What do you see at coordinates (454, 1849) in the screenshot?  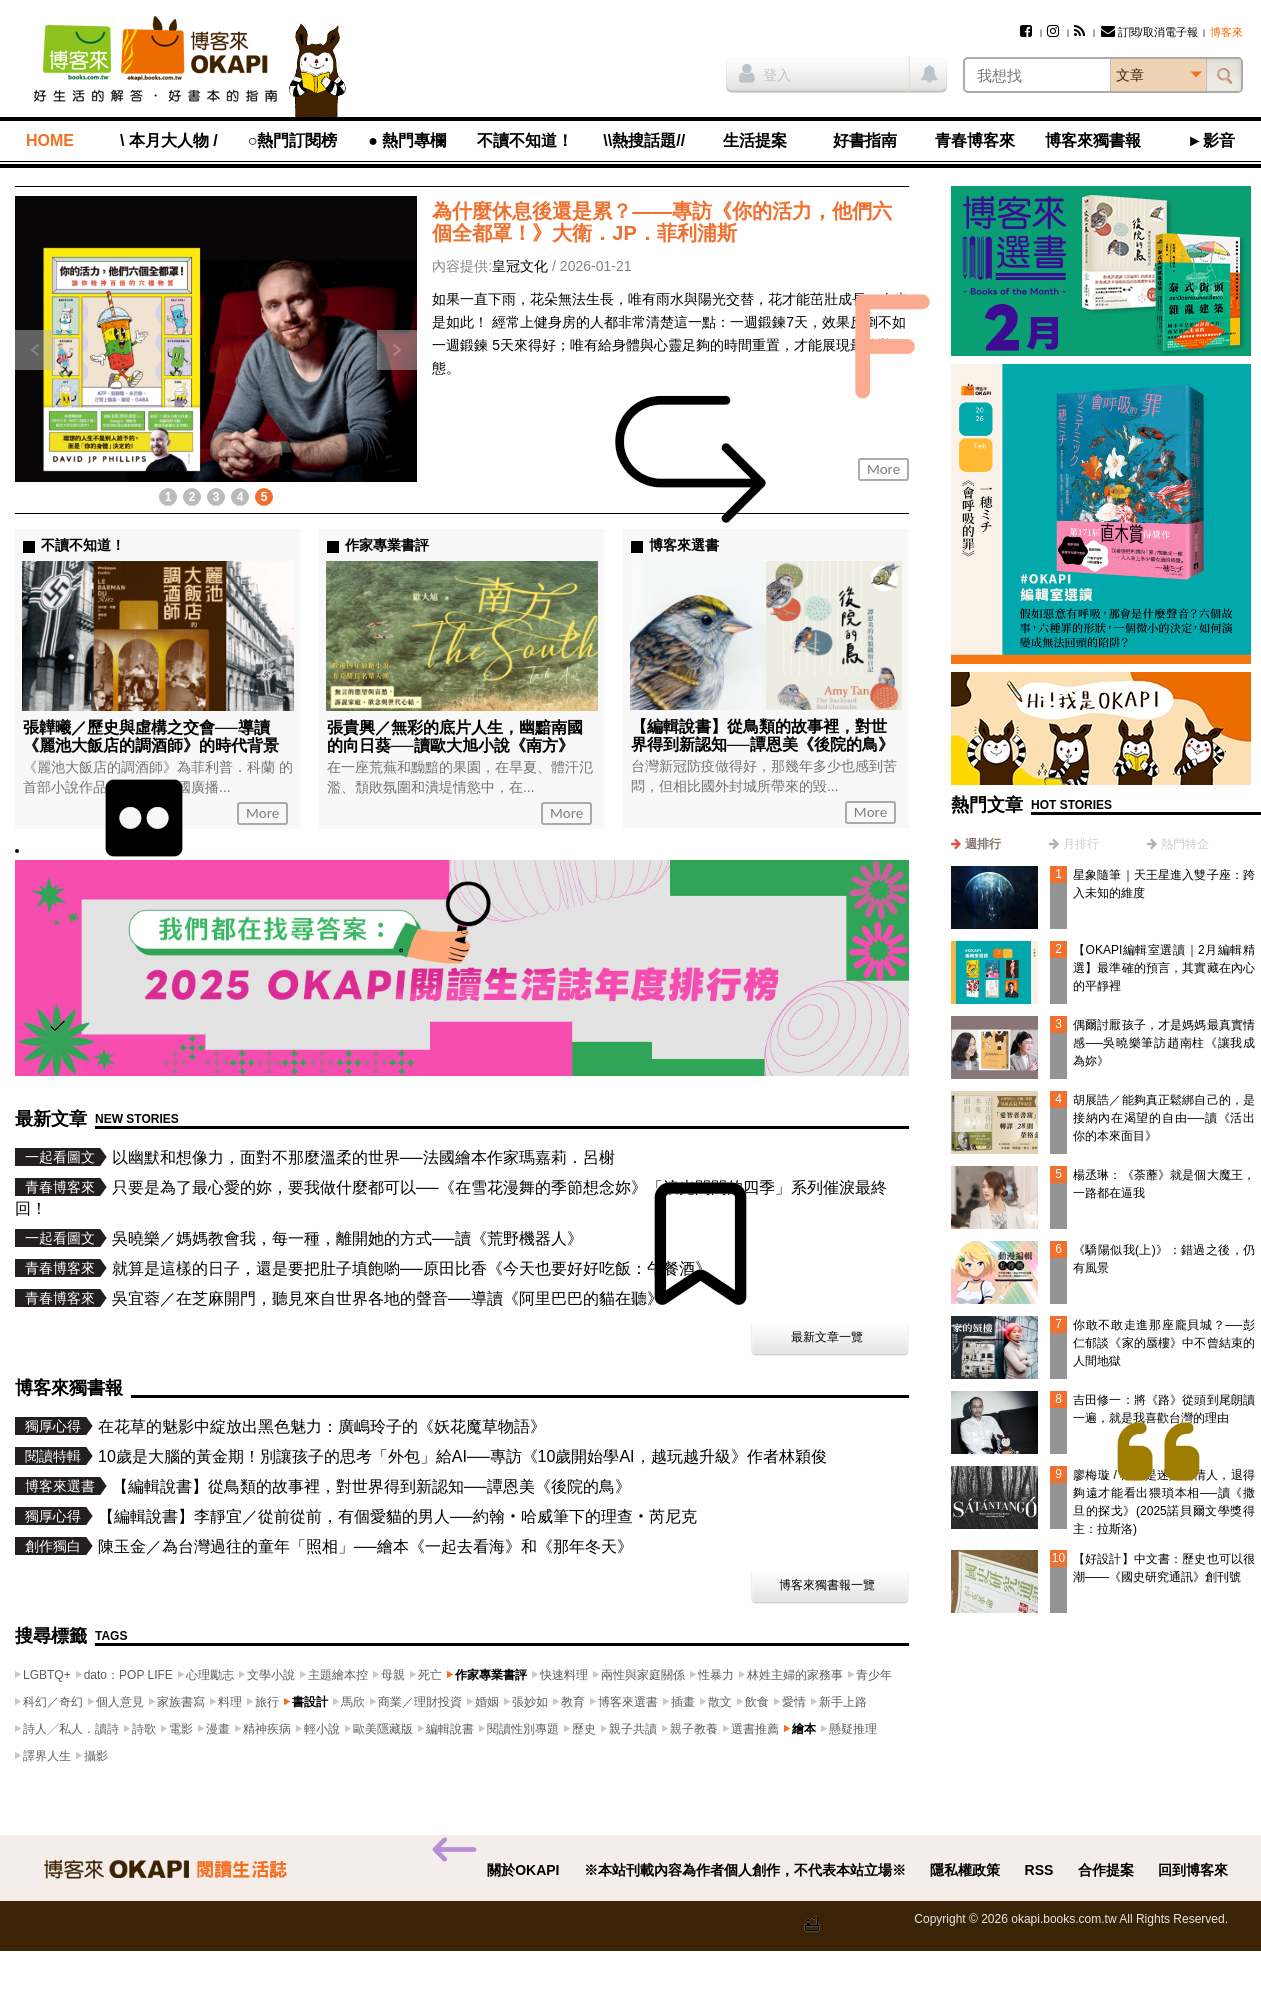 I see `go back to the previous page` at bounding box center [454, 1849].